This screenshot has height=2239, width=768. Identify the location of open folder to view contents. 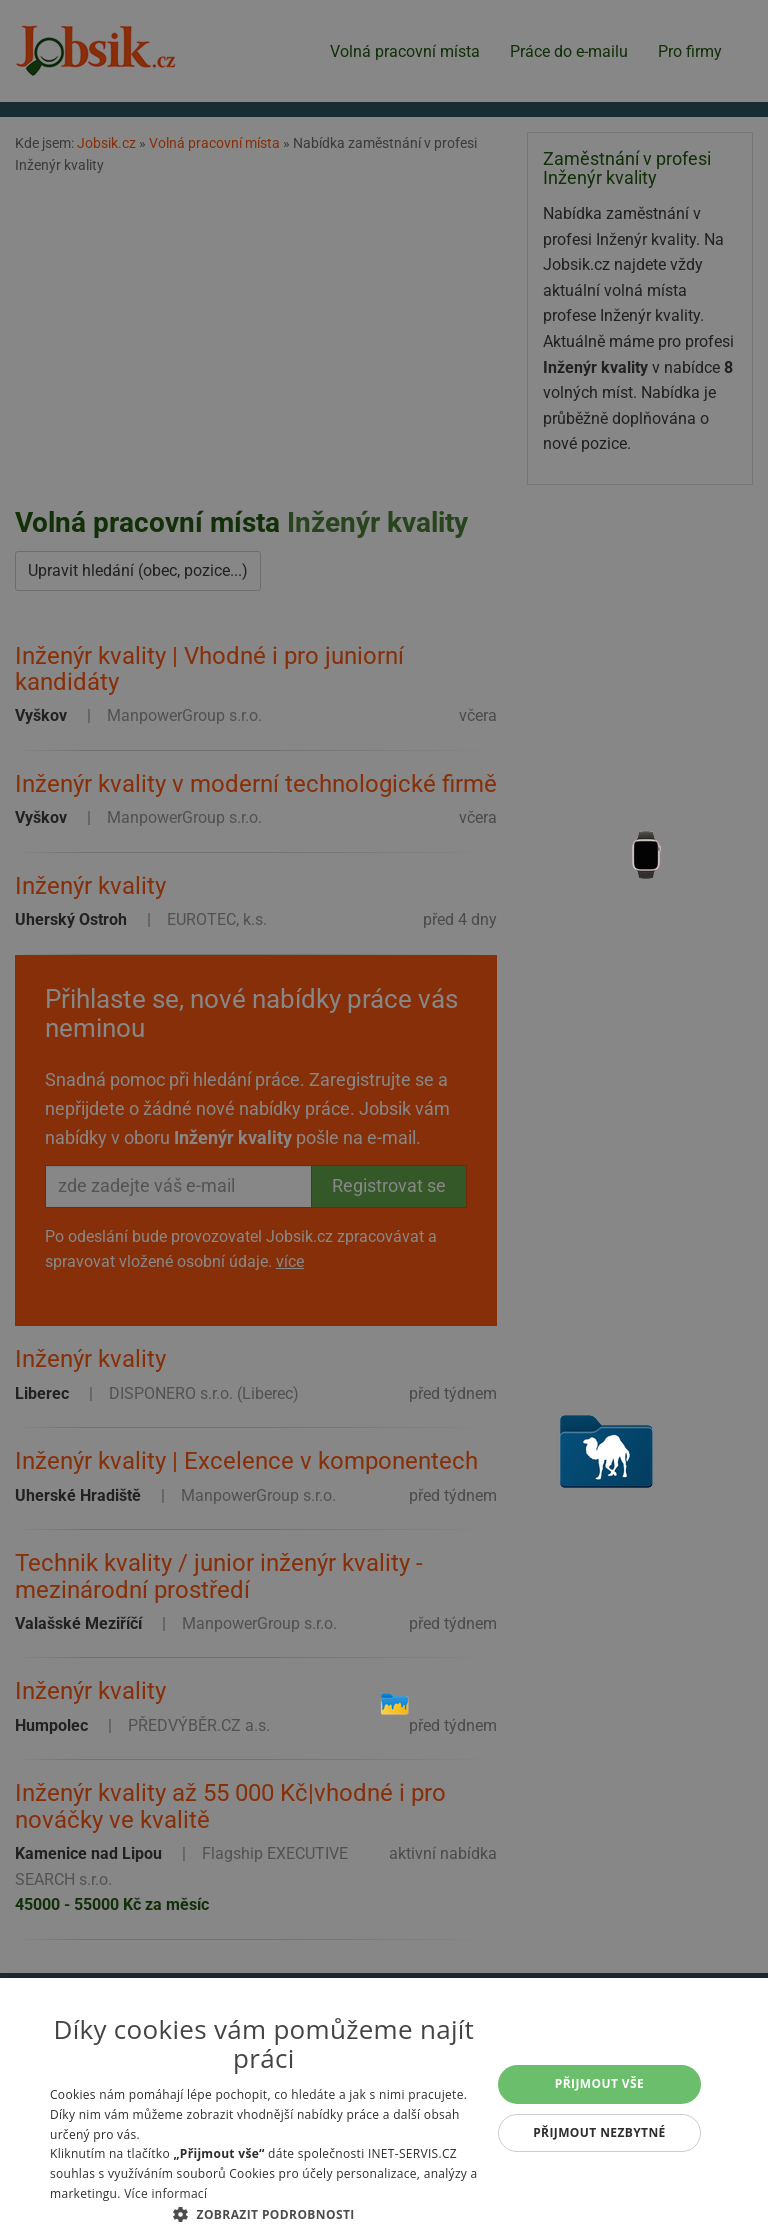
(394, 1704).